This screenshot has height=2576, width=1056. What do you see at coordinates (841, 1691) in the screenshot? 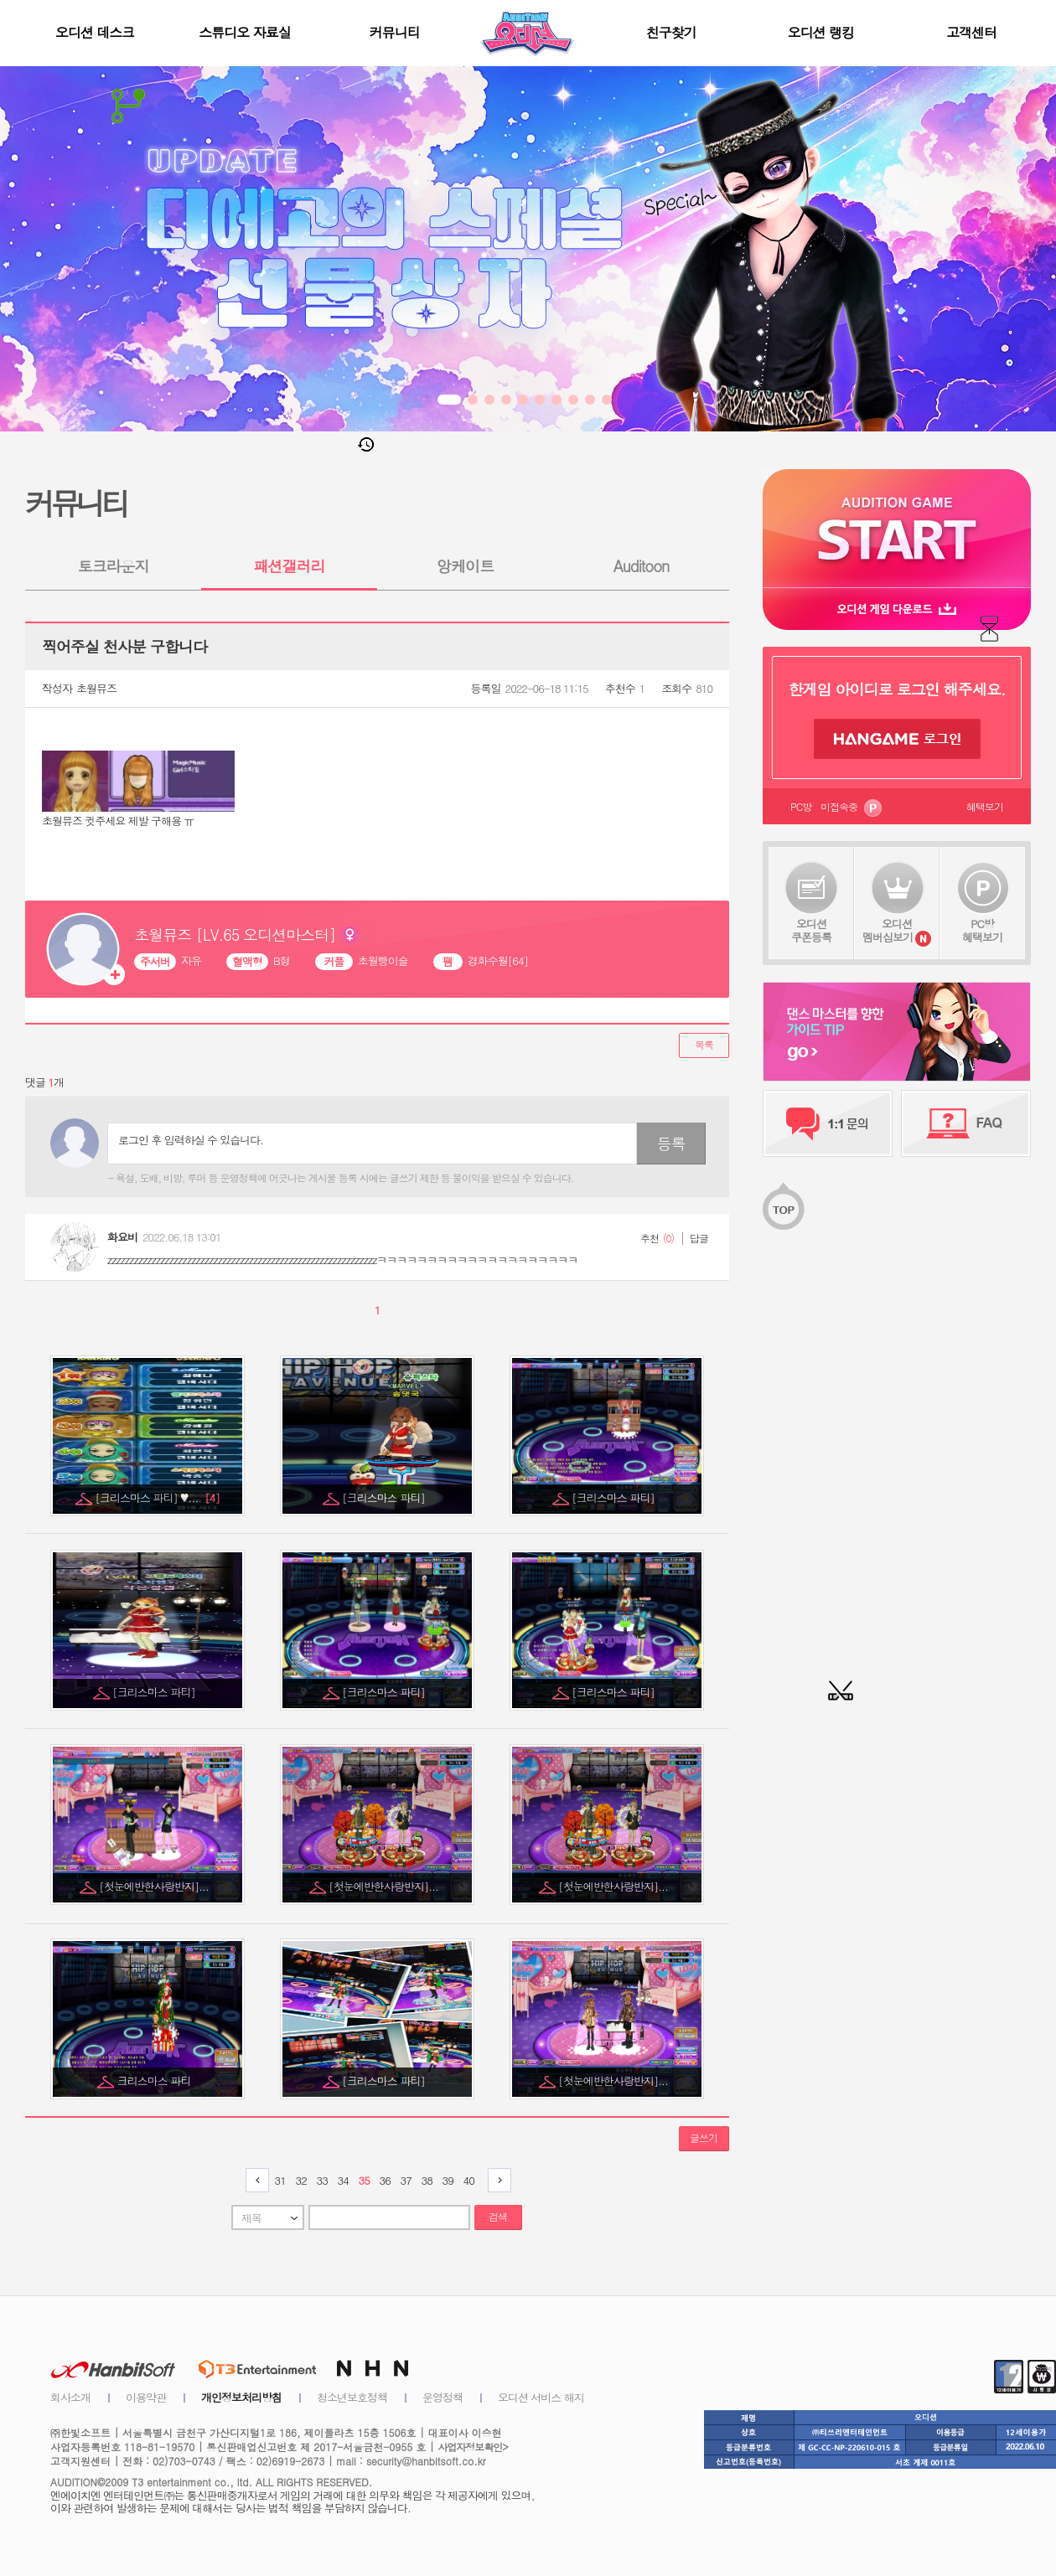
I see `view hockey scores and updates` at bounding box center [841, 1691].